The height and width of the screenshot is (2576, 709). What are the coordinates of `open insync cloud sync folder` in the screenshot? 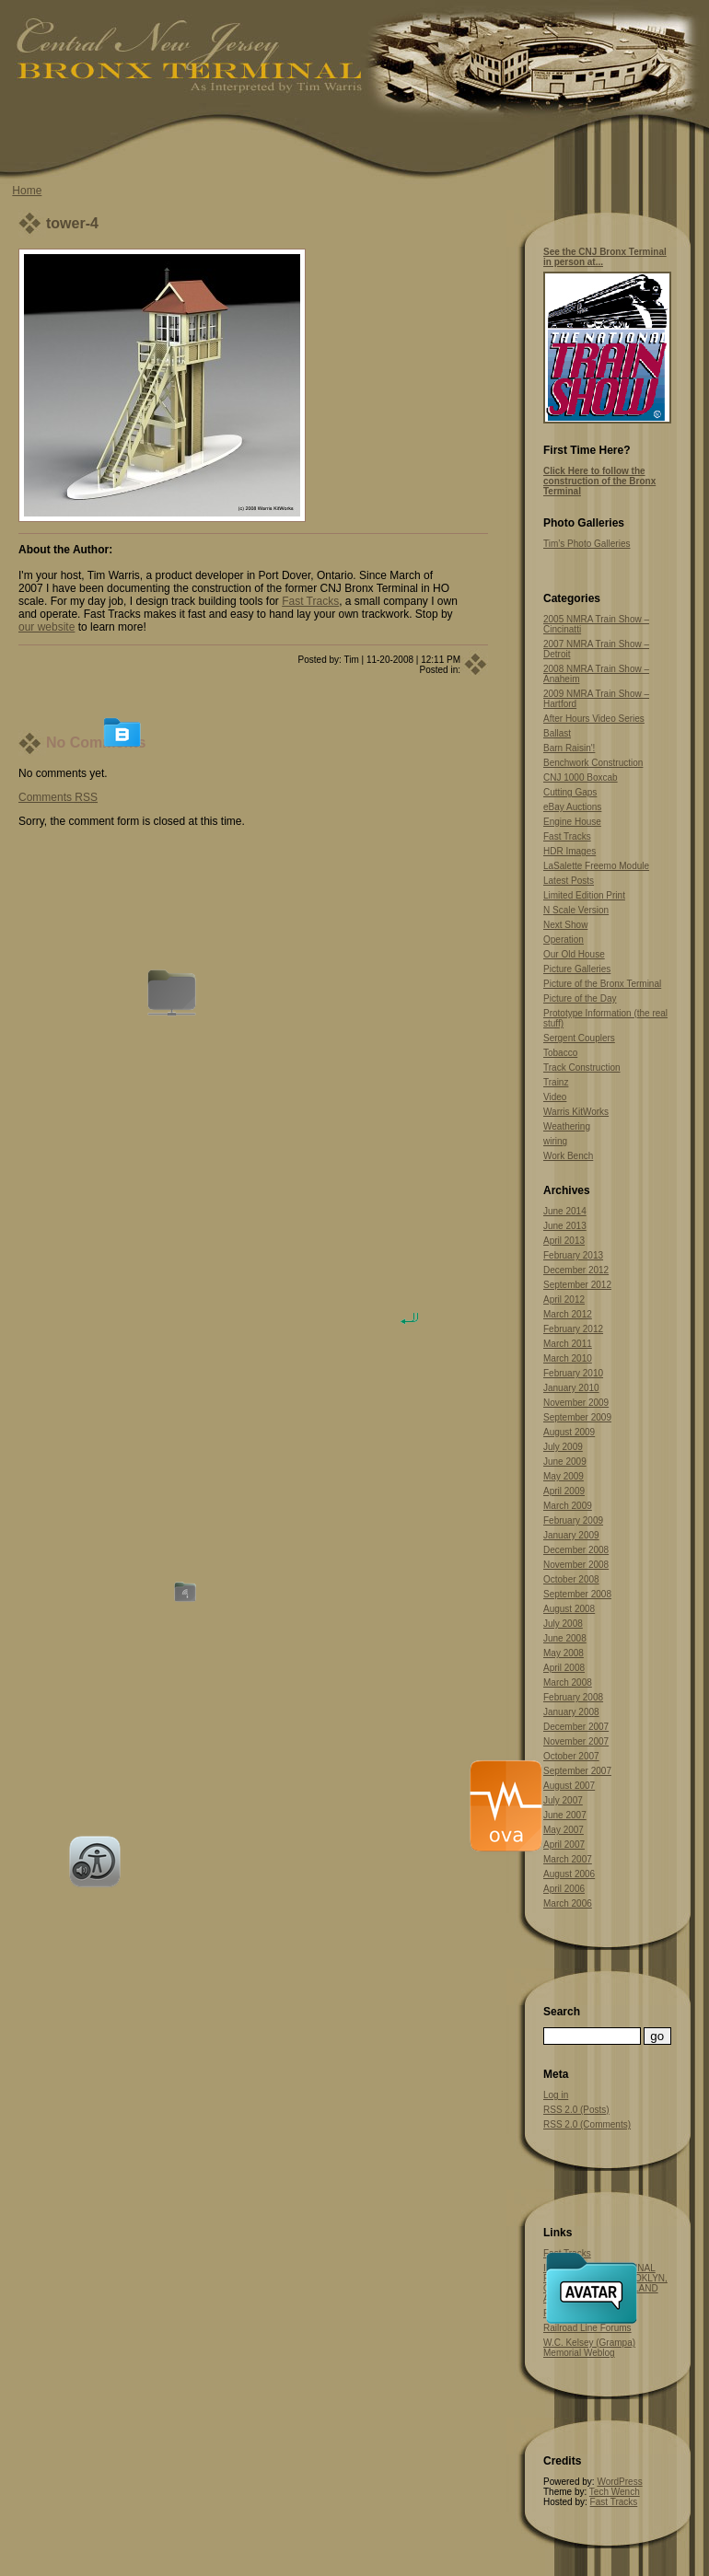 It's located at (185, 1592).